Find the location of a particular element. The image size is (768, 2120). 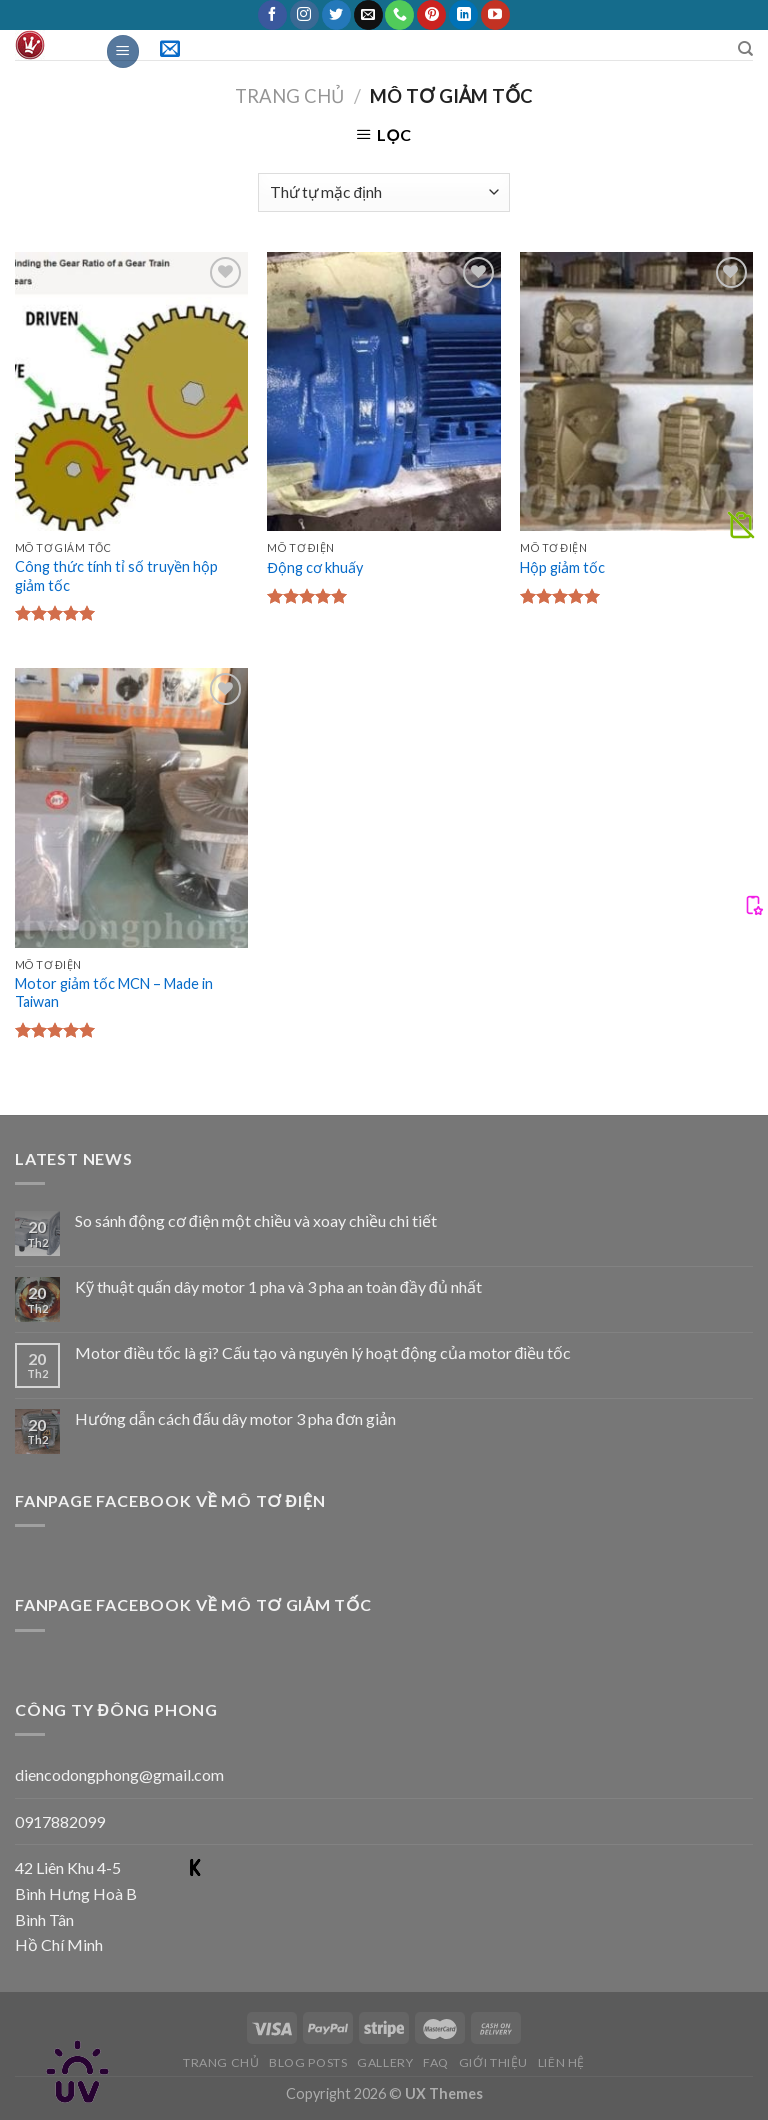

mark device as favorite is located at coordinates (753, 905).